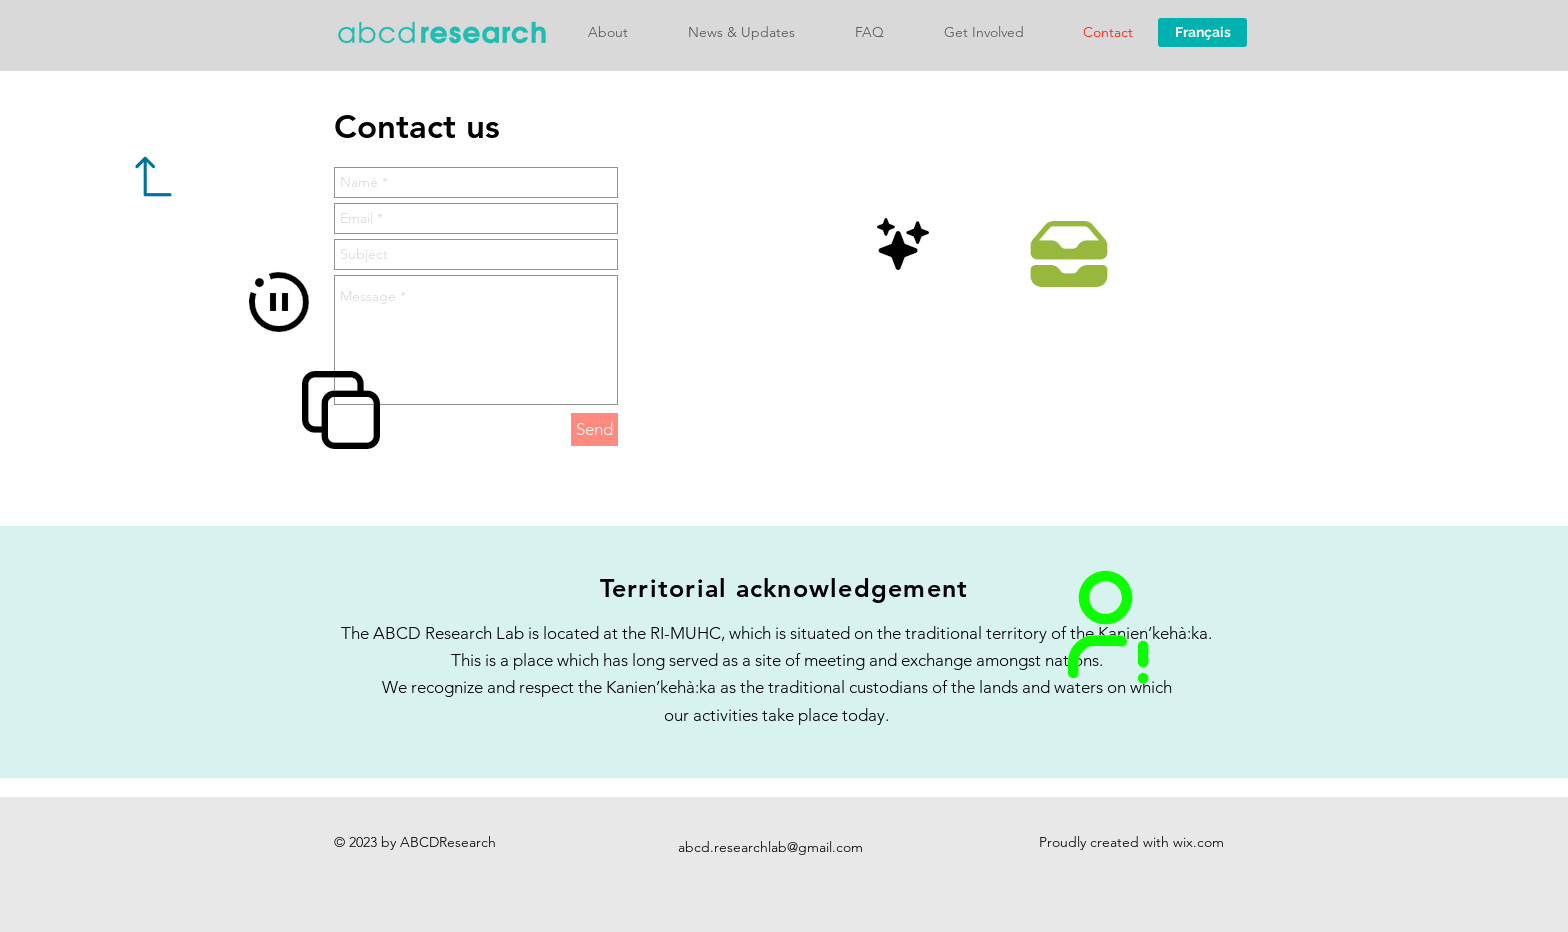  I want to click on view all inbox messages, so click(1069, 254).